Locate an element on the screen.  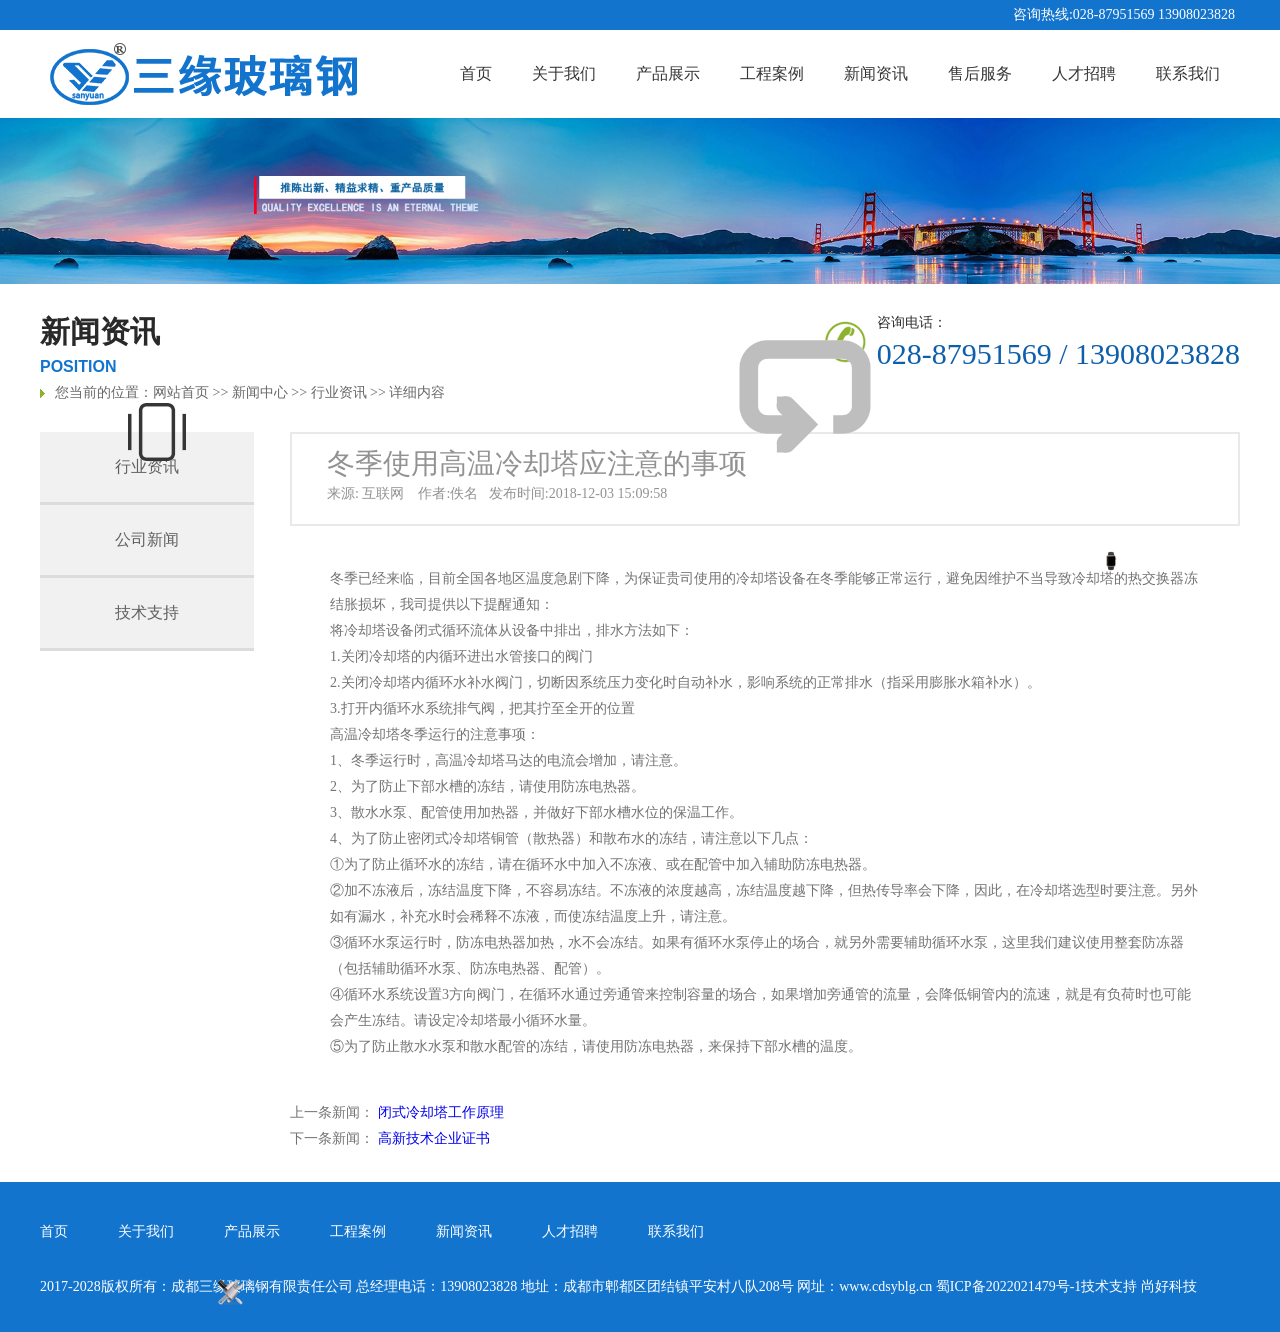
access multitasking or window management settings is located at coordinates (157, 432).